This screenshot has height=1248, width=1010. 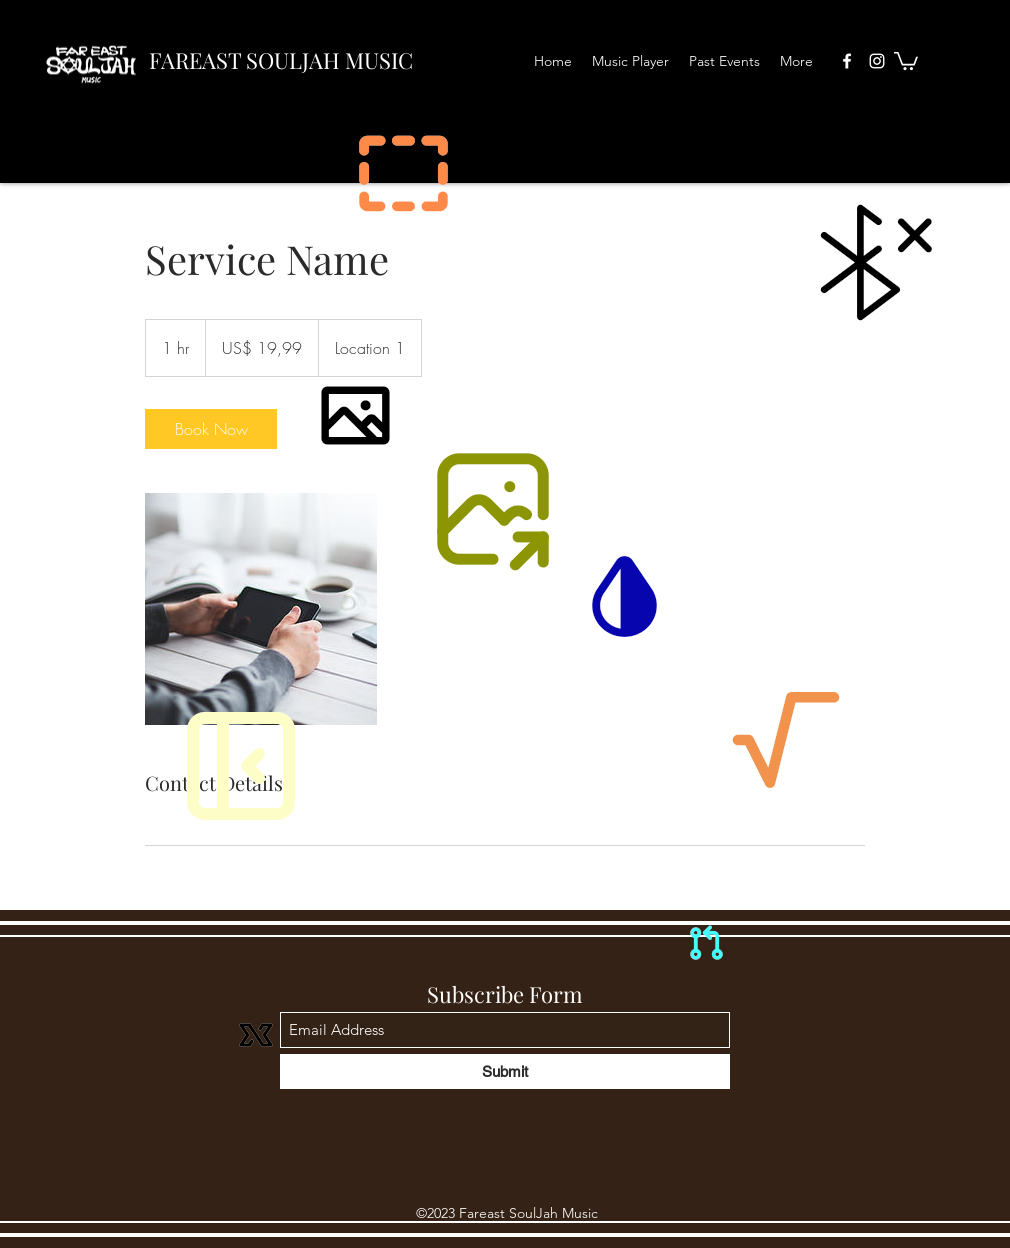 I want to click on xdeep brand logo, so click(x=256, y=1035).